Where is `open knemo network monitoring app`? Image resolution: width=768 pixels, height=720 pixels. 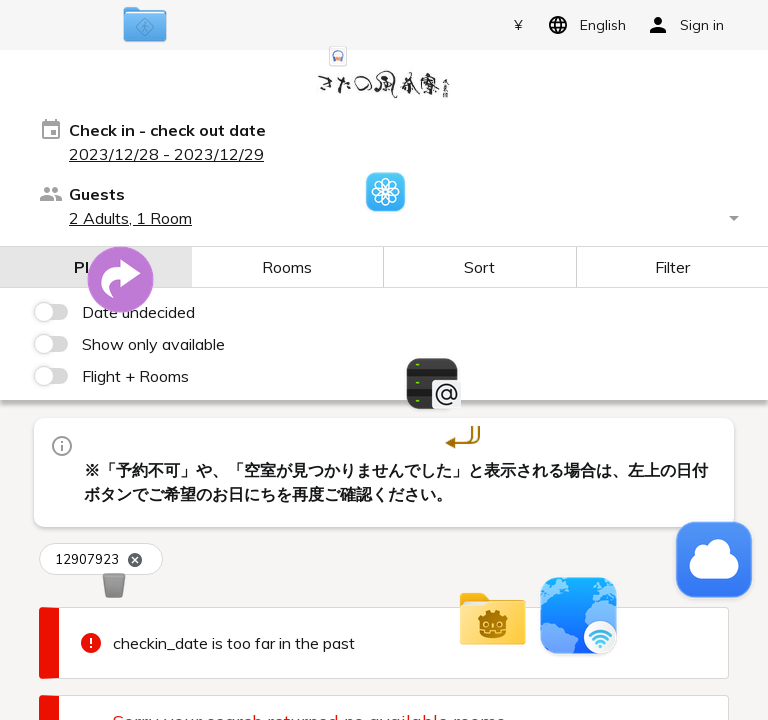 open knemo network monitoring app is located at coordinates (578, 615).